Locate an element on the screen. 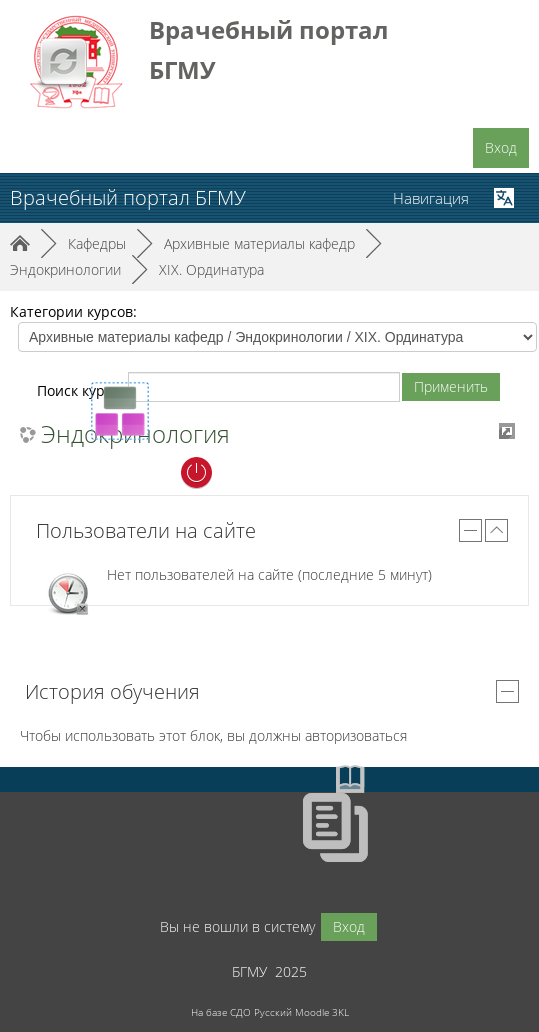 This screenshot has width=539, height=1032. open the dictionary application is located at coordinates (351, 778).